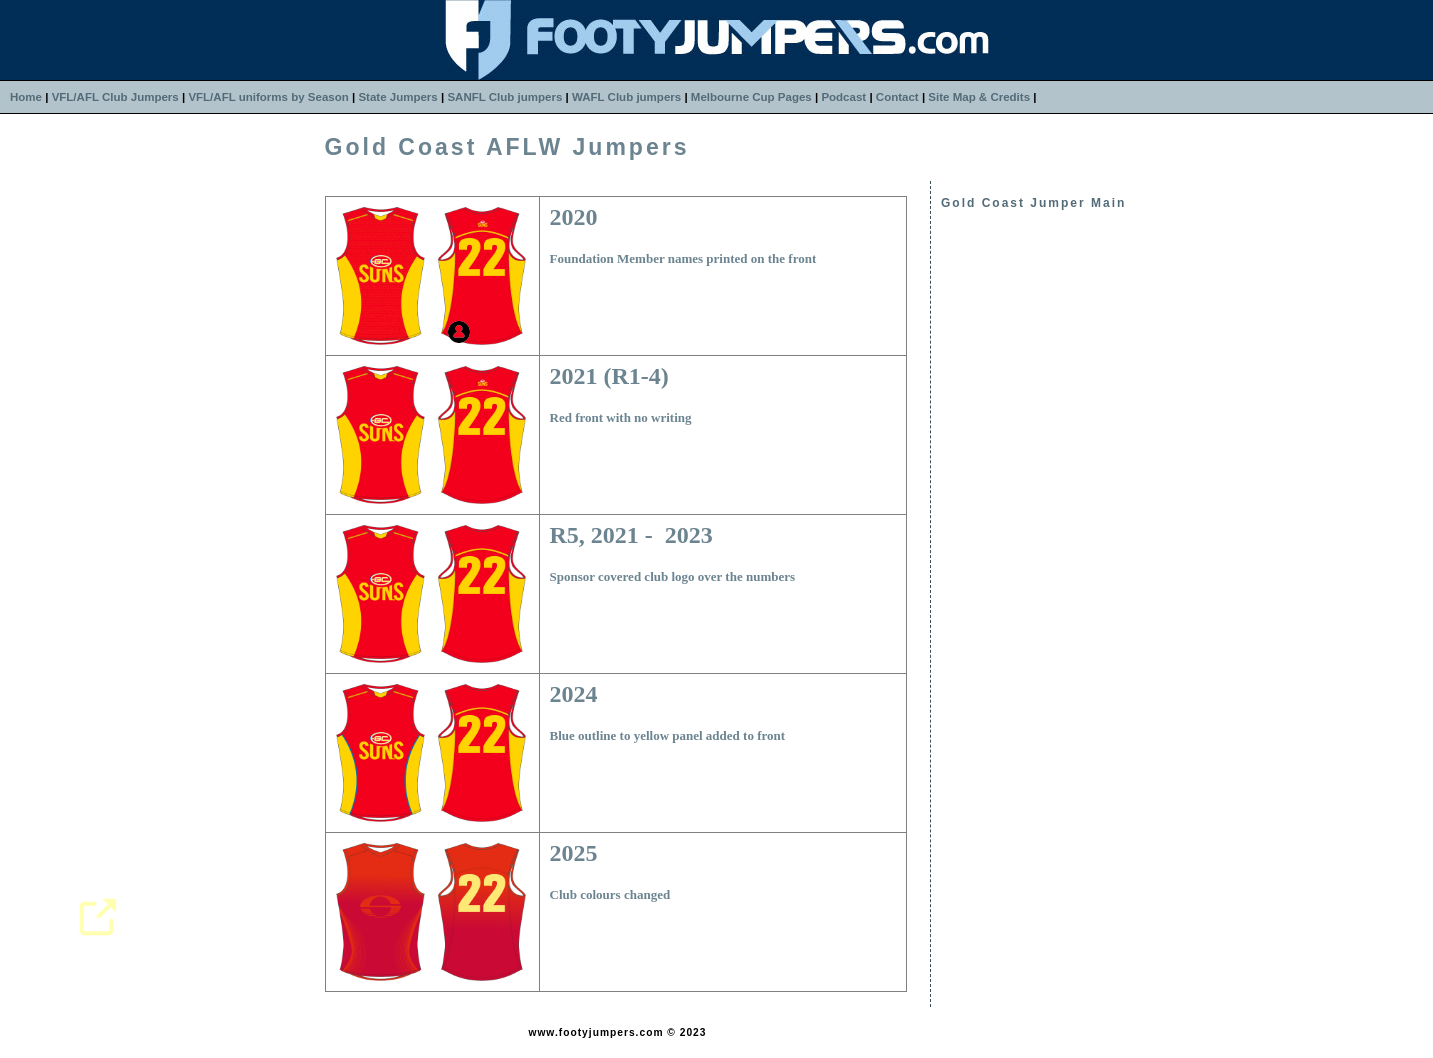  I want to click on view user profile, so click(459, 332).